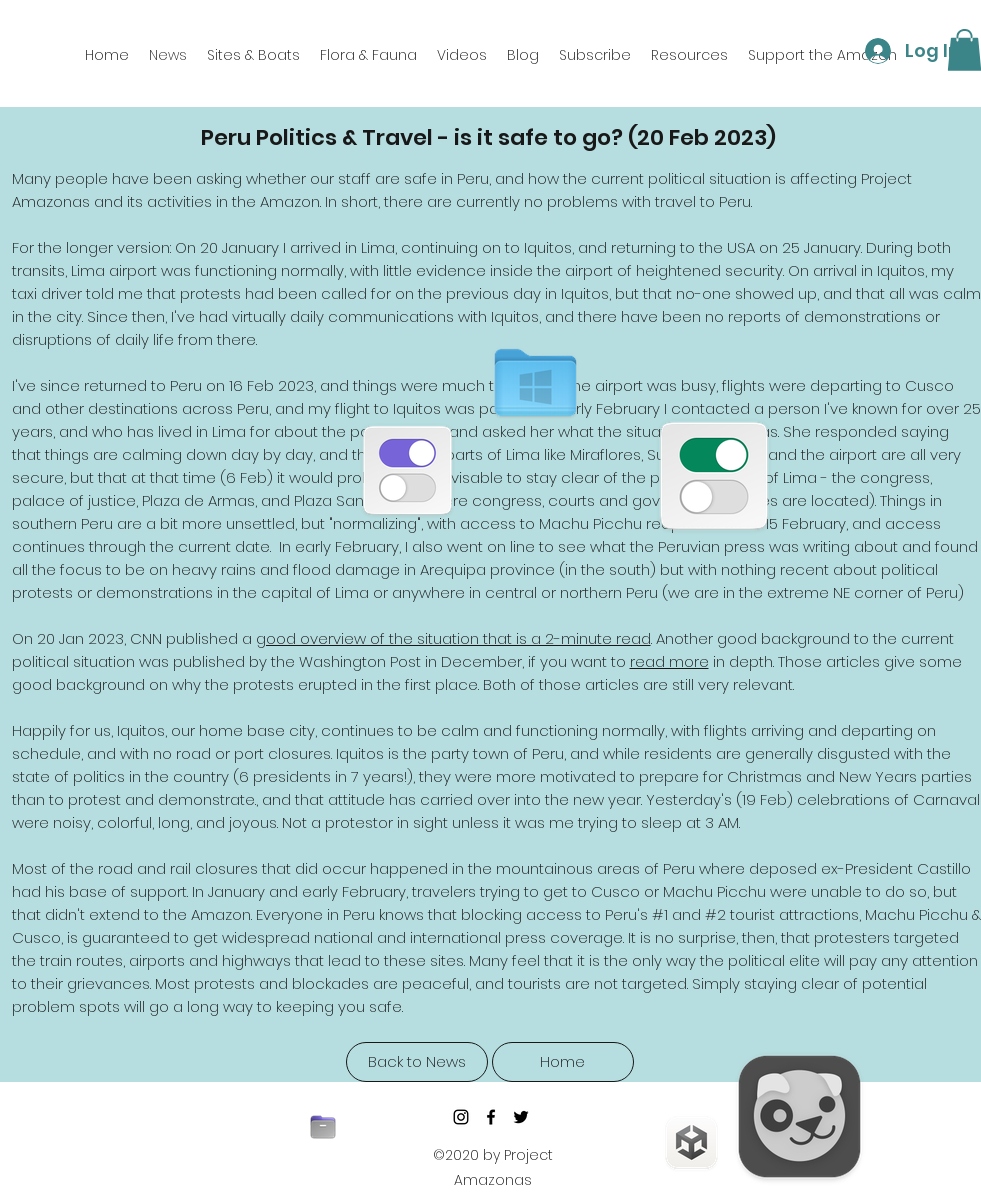 This screenshot has height=1193, width=981. Describe the element at coordinates (407, 470) in the screenshot. I see `open gnome tweaks to customize desktop settings` at that location.